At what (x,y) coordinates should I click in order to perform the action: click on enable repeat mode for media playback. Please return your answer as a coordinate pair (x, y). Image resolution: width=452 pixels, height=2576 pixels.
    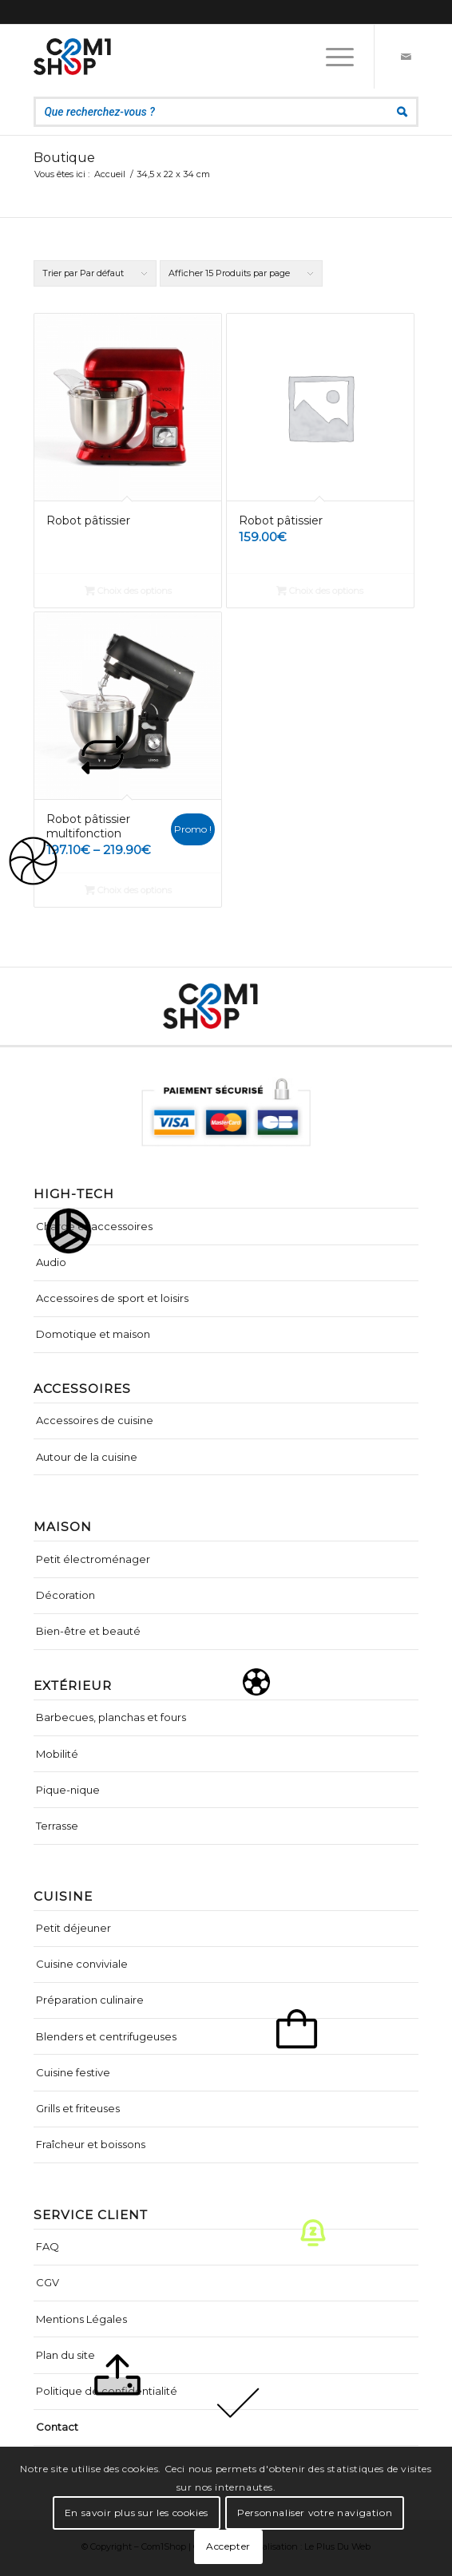
    Looking at the image, I should click on (102, 754).